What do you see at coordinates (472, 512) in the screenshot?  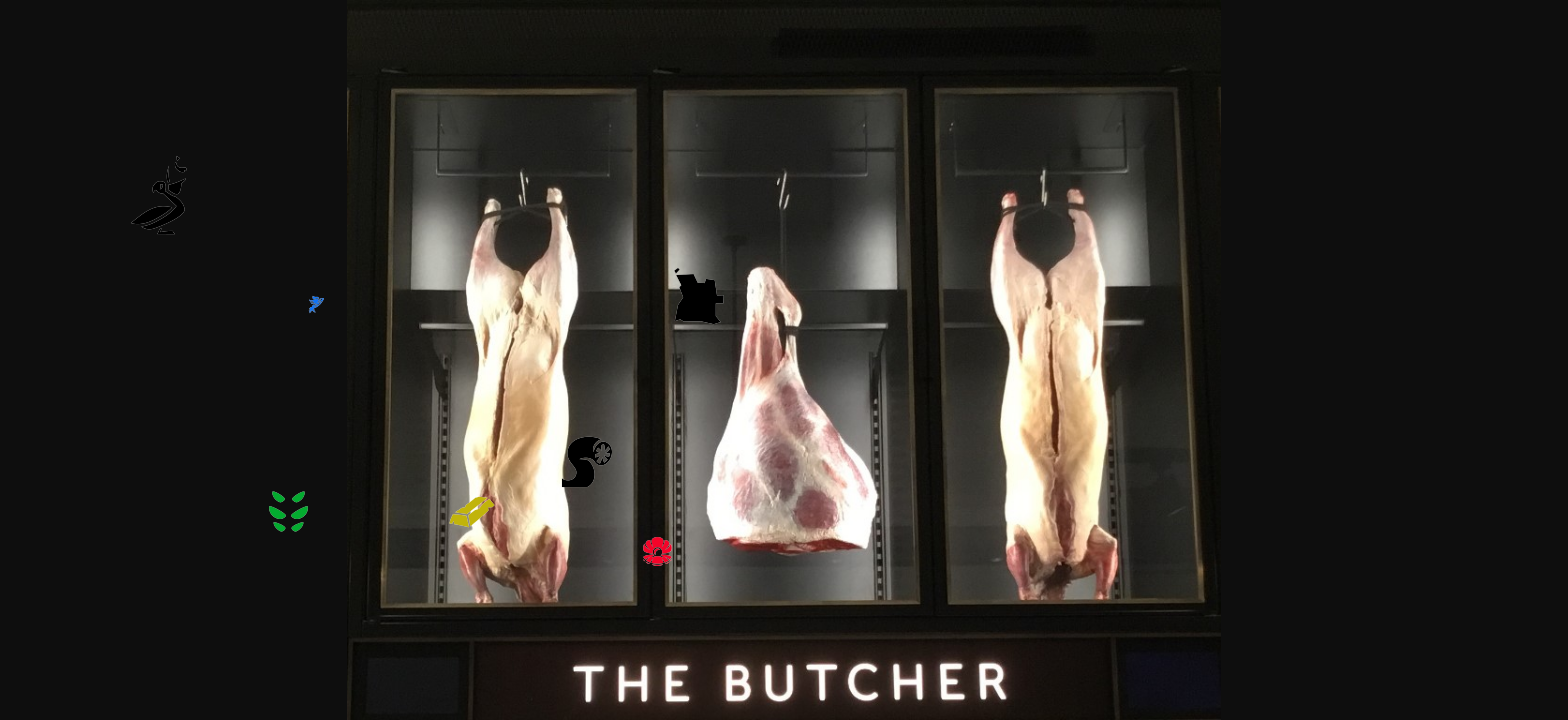 I see `select clay brick as a building material` at bounding box center [472, 512].